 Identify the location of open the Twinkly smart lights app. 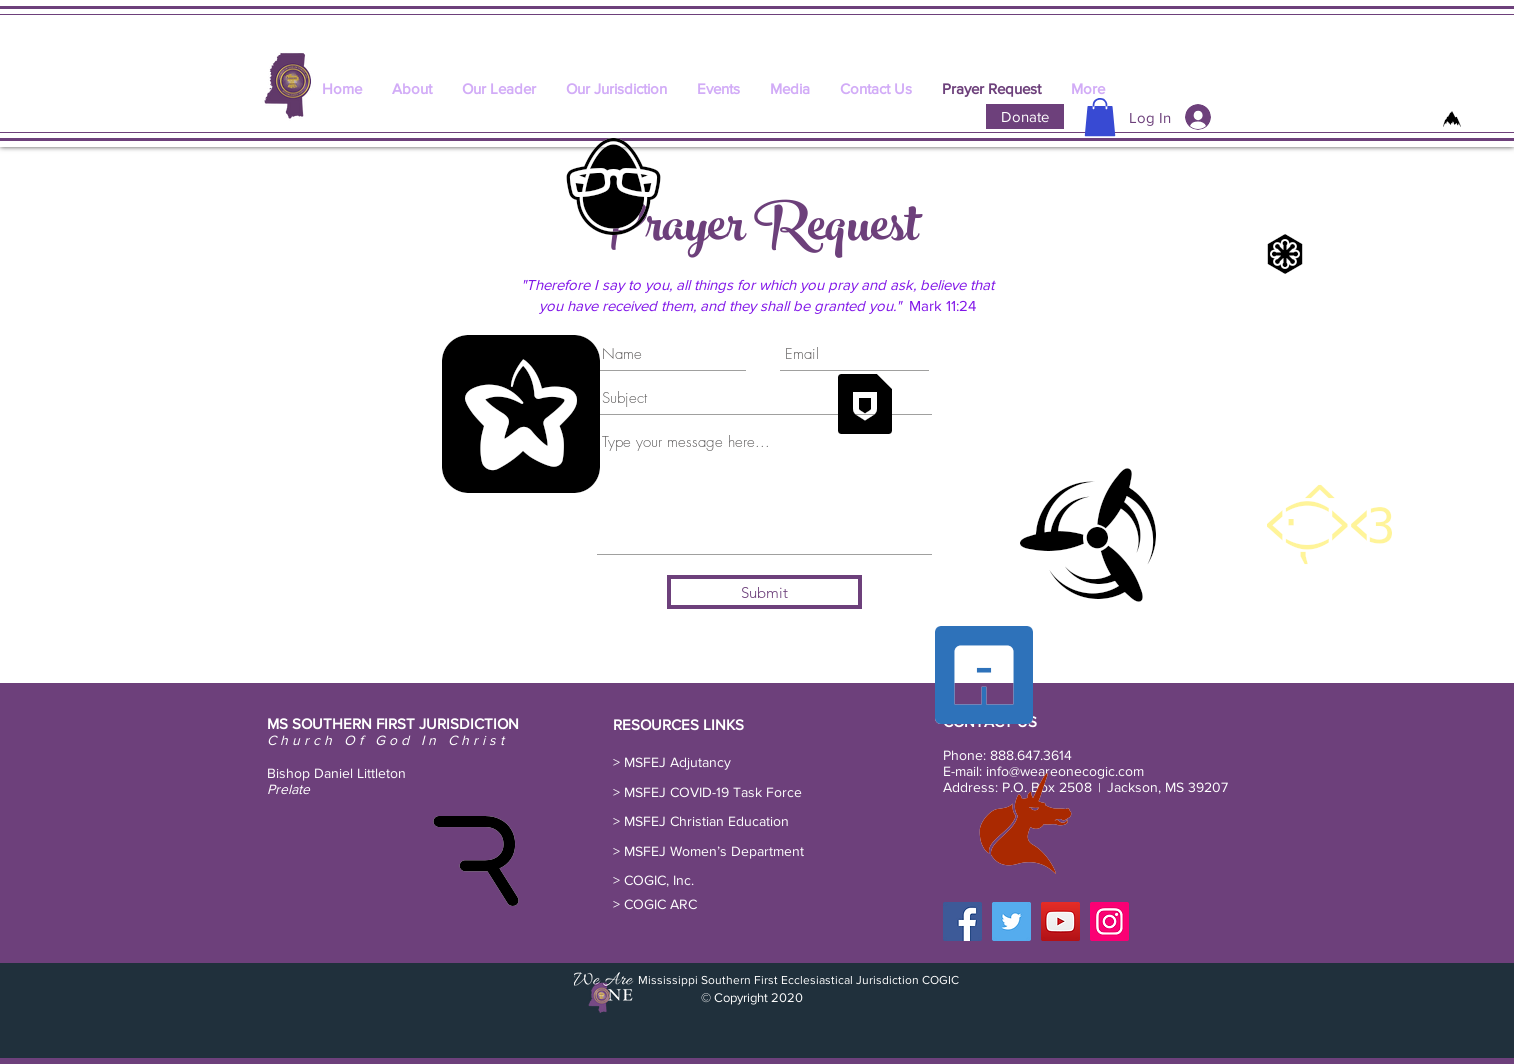
(521, 414).